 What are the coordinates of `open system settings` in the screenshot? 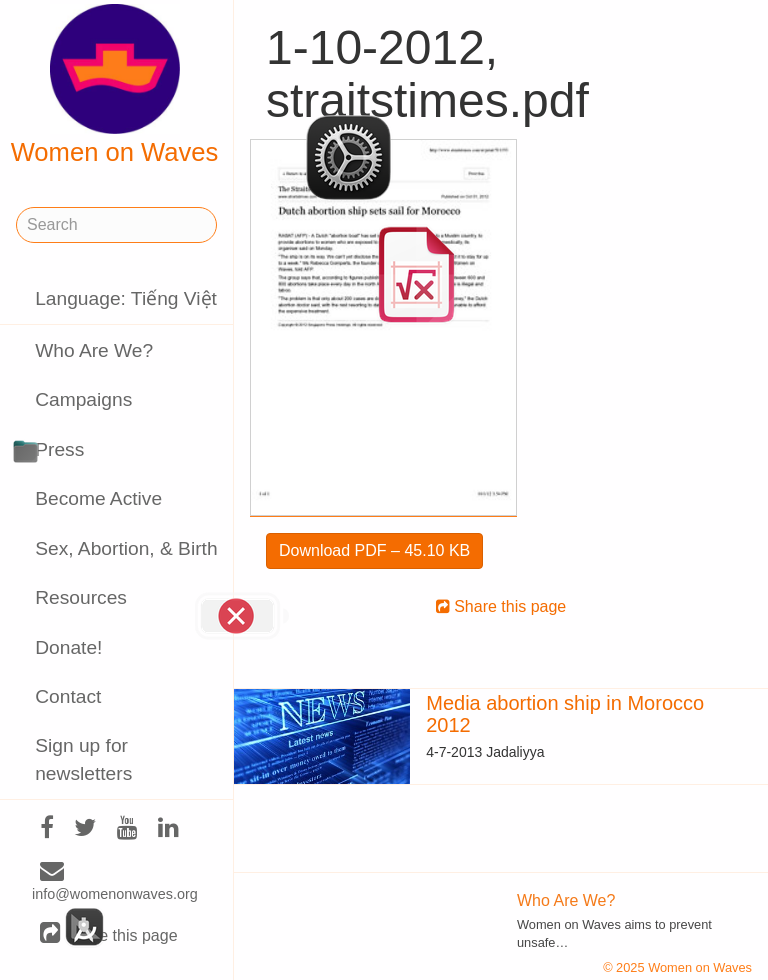 It's located at (348, 157).